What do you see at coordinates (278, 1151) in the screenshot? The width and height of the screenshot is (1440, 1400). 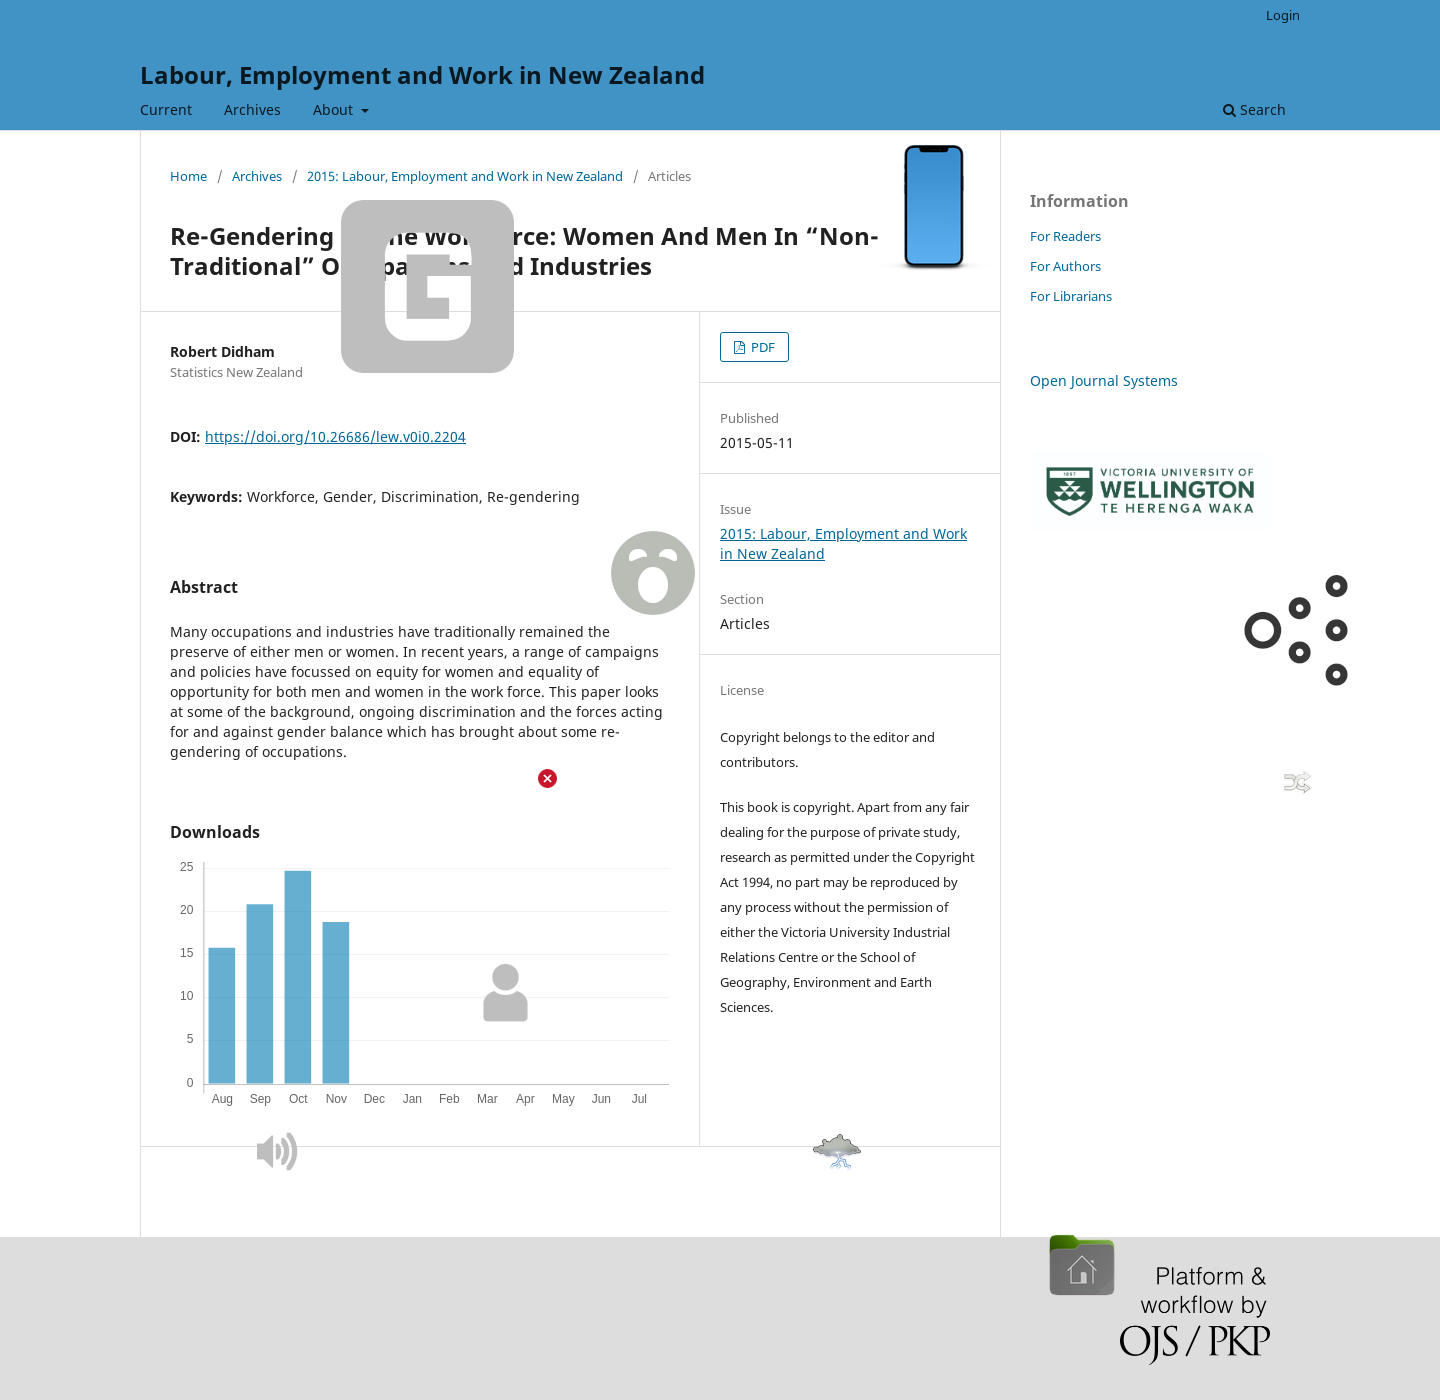 I see `indicates volume is set to high` at bounding box center [278, 1151].